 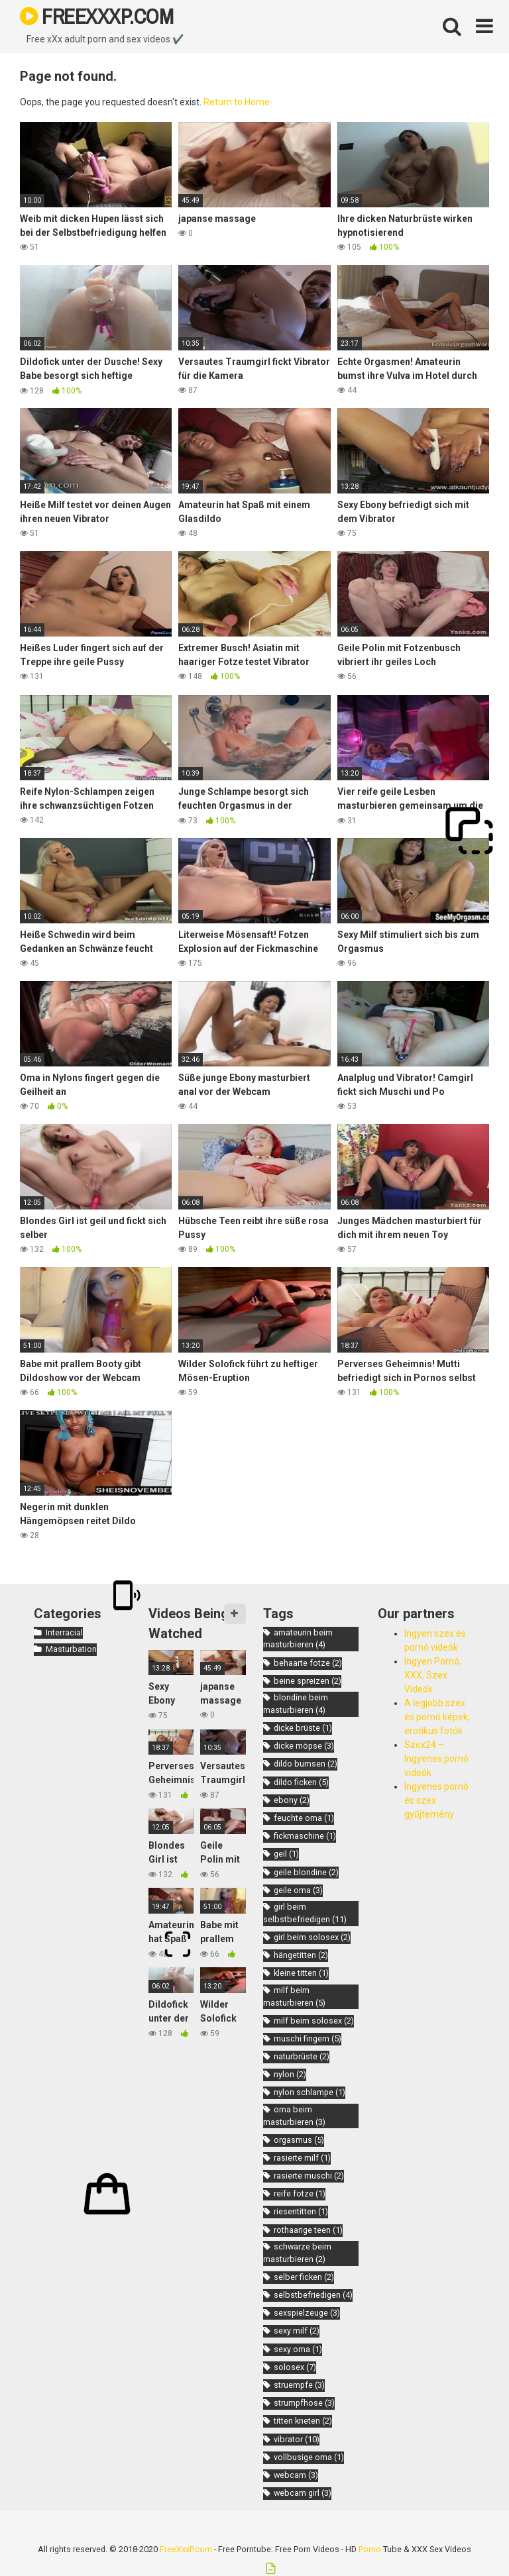 I want to click on subtract or remove a selected shape, so click(x=469, y=831).